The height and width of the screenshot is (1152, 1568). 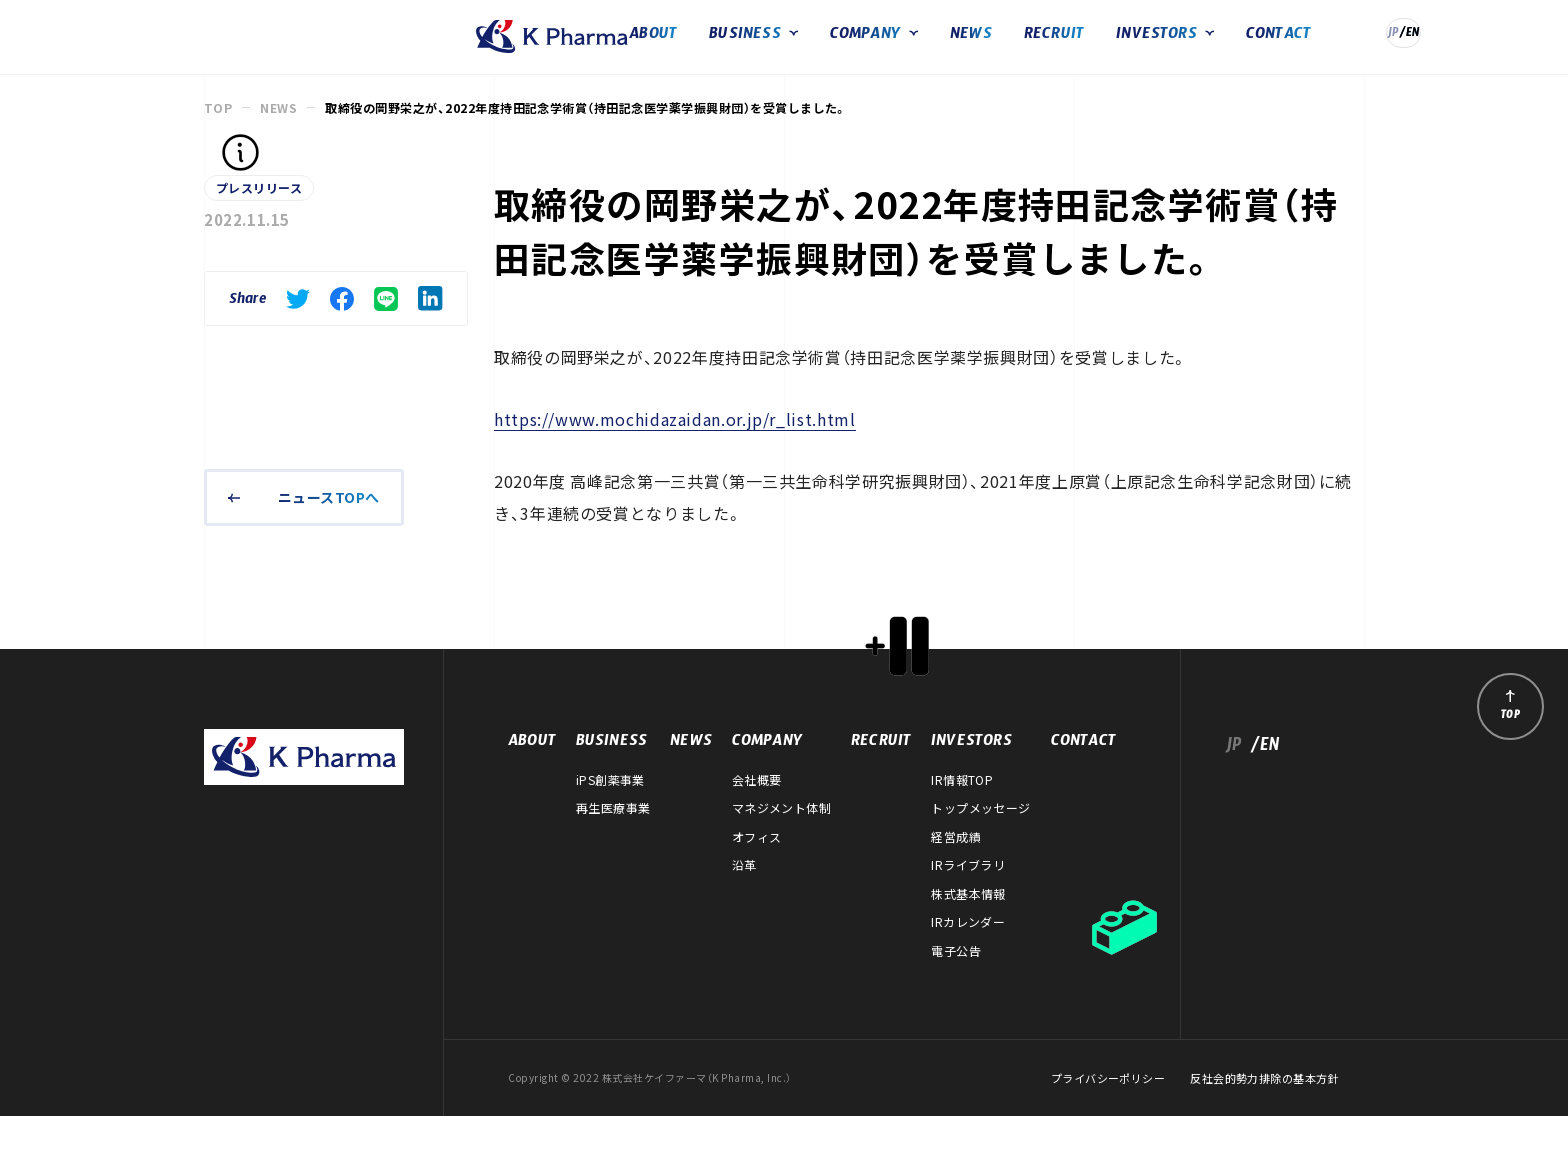 I want to click on view more information or details, so click(x=240, y=152).